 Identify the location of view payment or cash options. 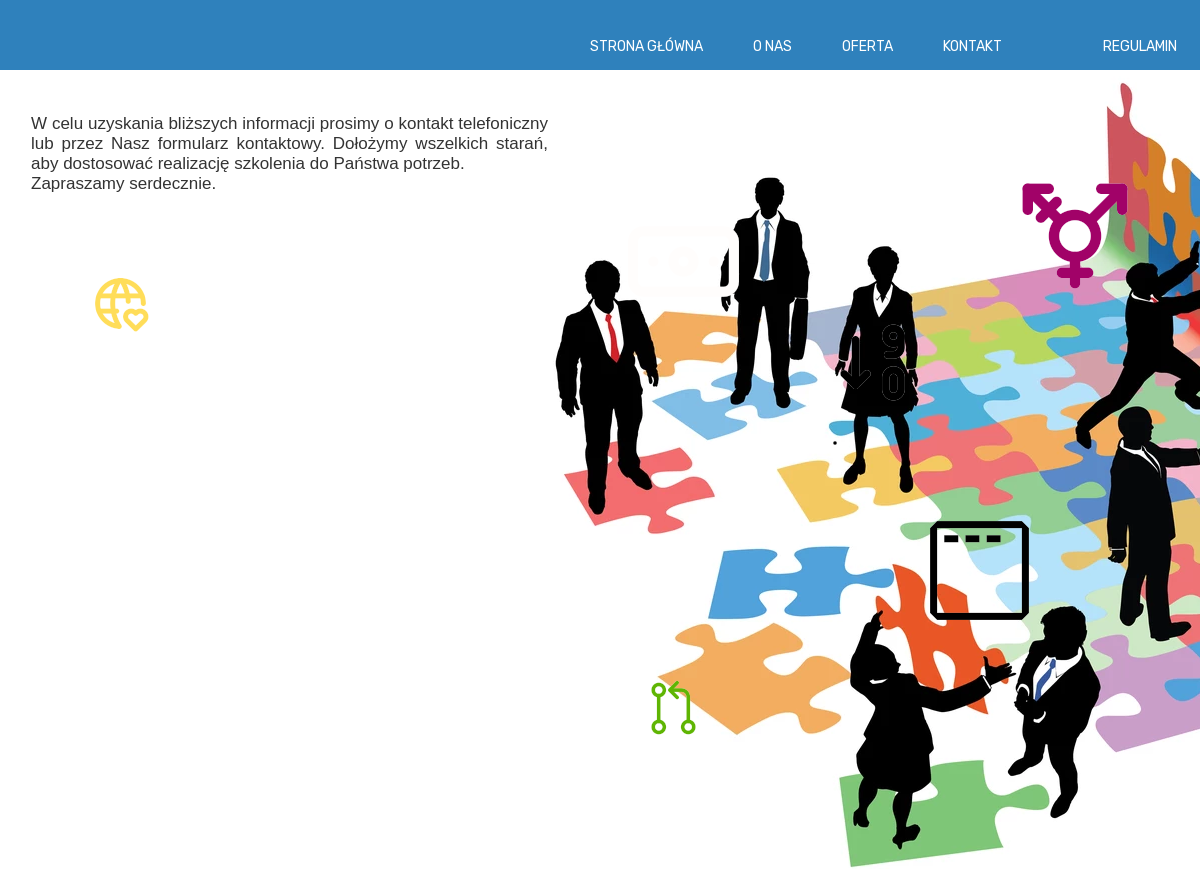
(683, 261).